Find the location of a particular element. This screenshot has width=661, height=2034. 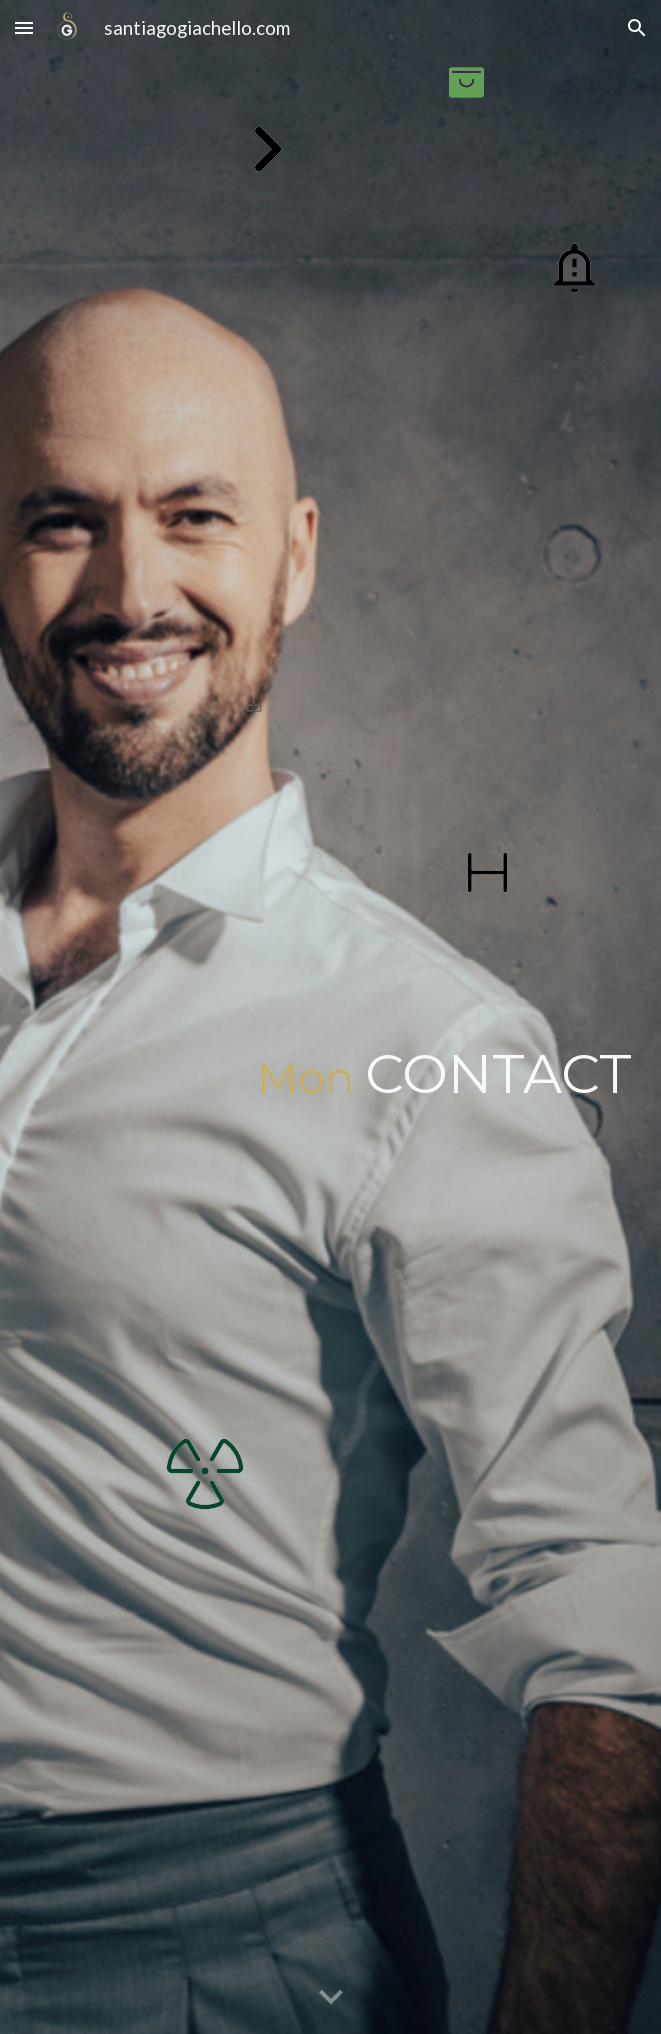

apply heading text formatting is located at coordinates (487, 872).